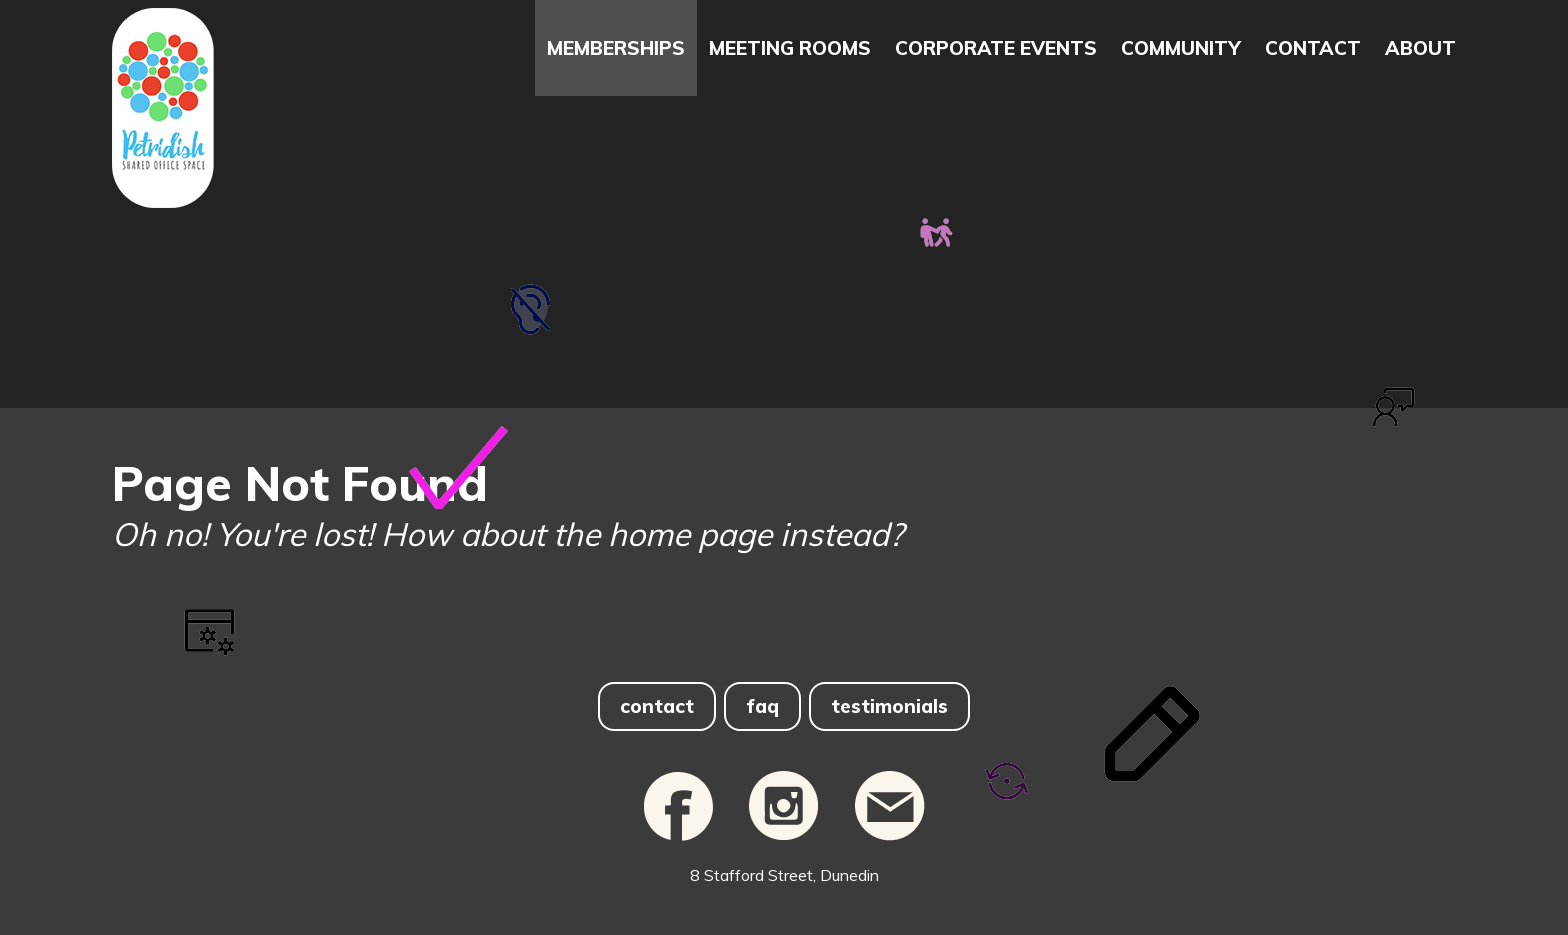 The image size is (1568, 935). Describe the element at coordinates (209, 630) in the screenshot. I see `view server processes and configurations` at that location.